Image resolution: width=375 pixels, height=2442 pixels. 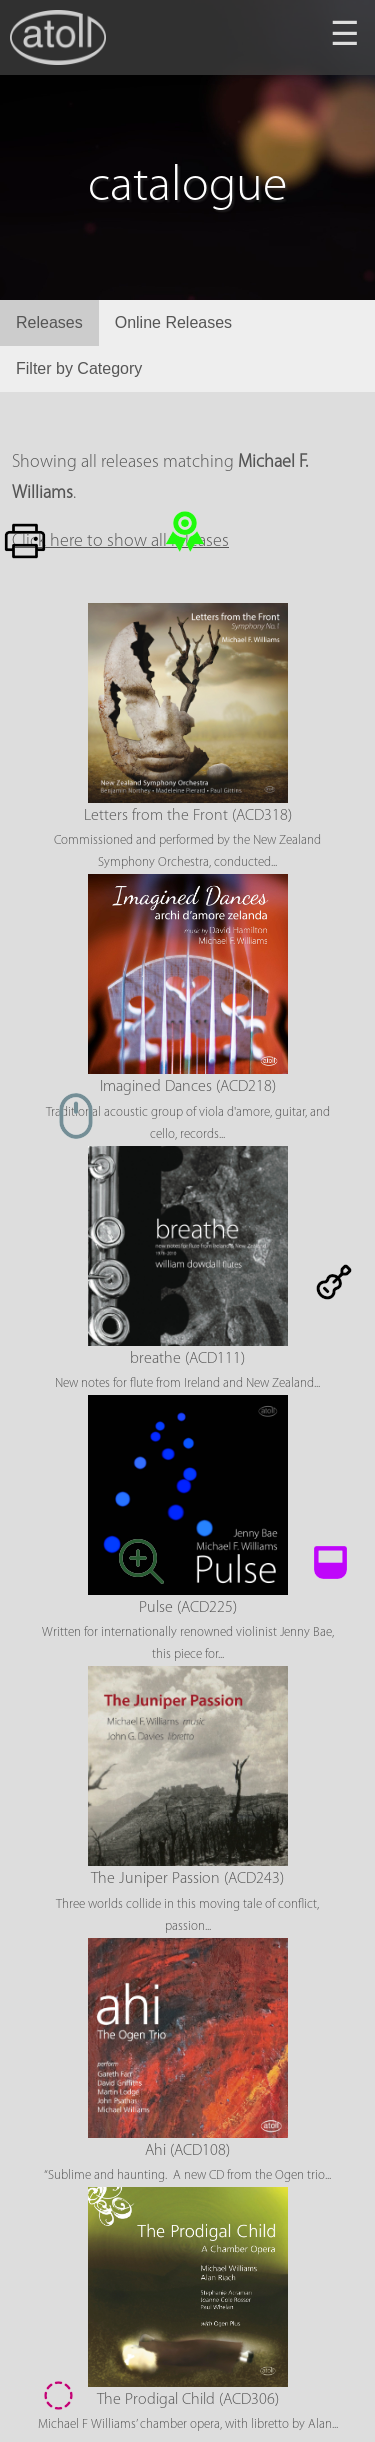 I want to click on indicates a pending or in-progress state, so click(x=58, y=2395).